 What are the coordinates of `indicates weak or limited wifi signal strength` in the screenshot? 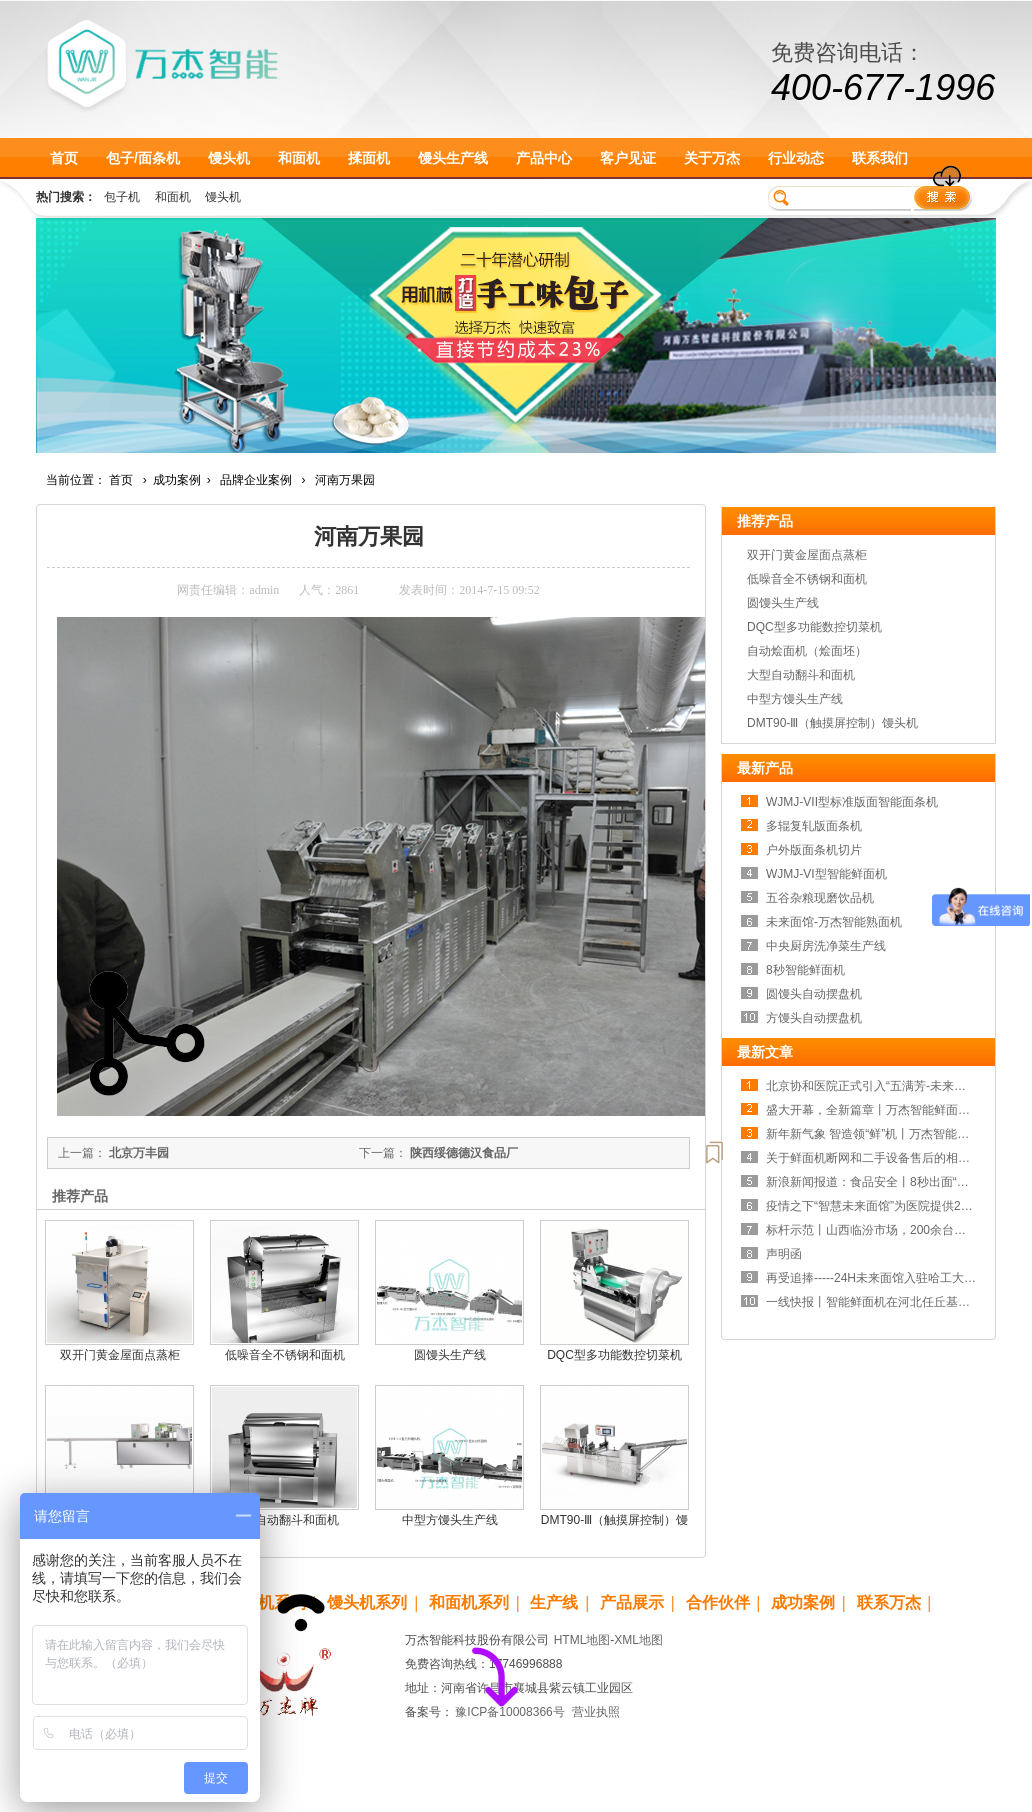 It's located at (301, 1588).